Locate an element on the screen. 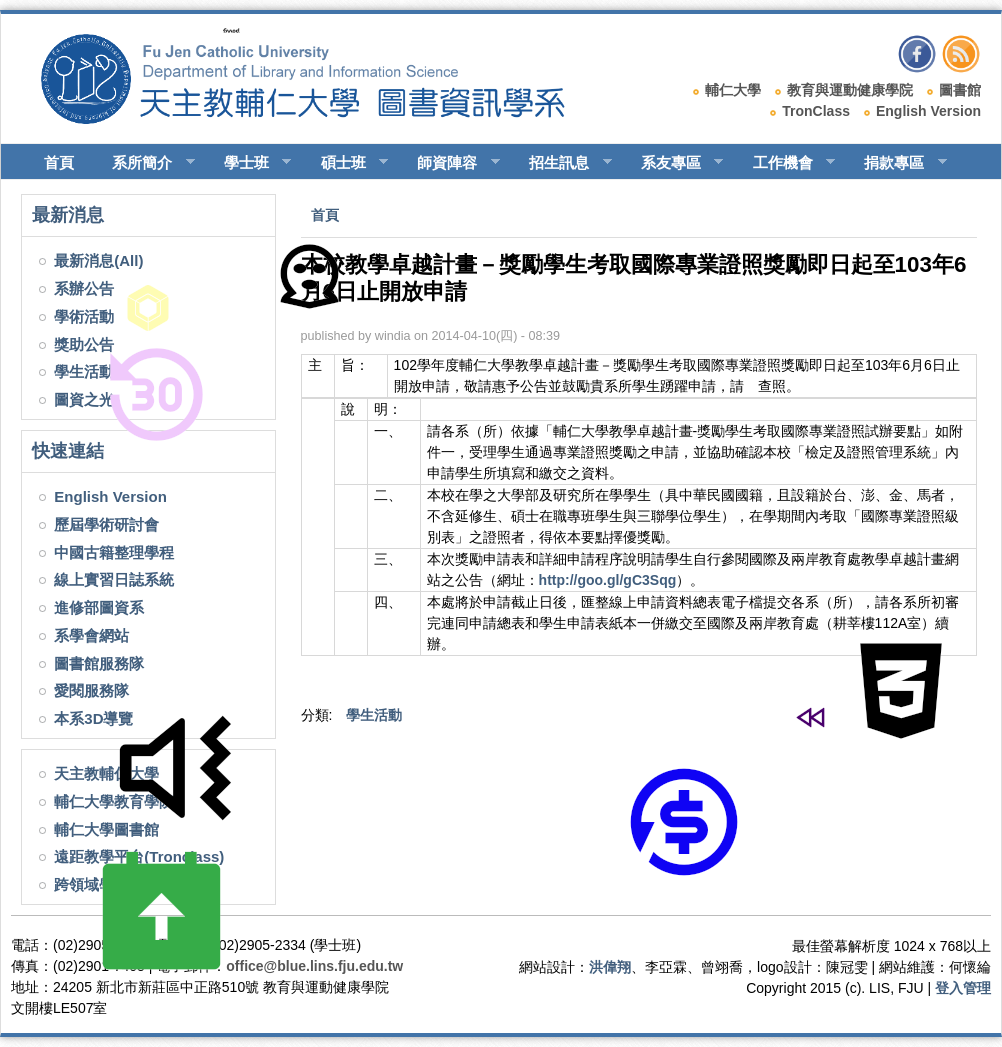  indicates a criminal or suspect profile is located at coordinates (309, 276).